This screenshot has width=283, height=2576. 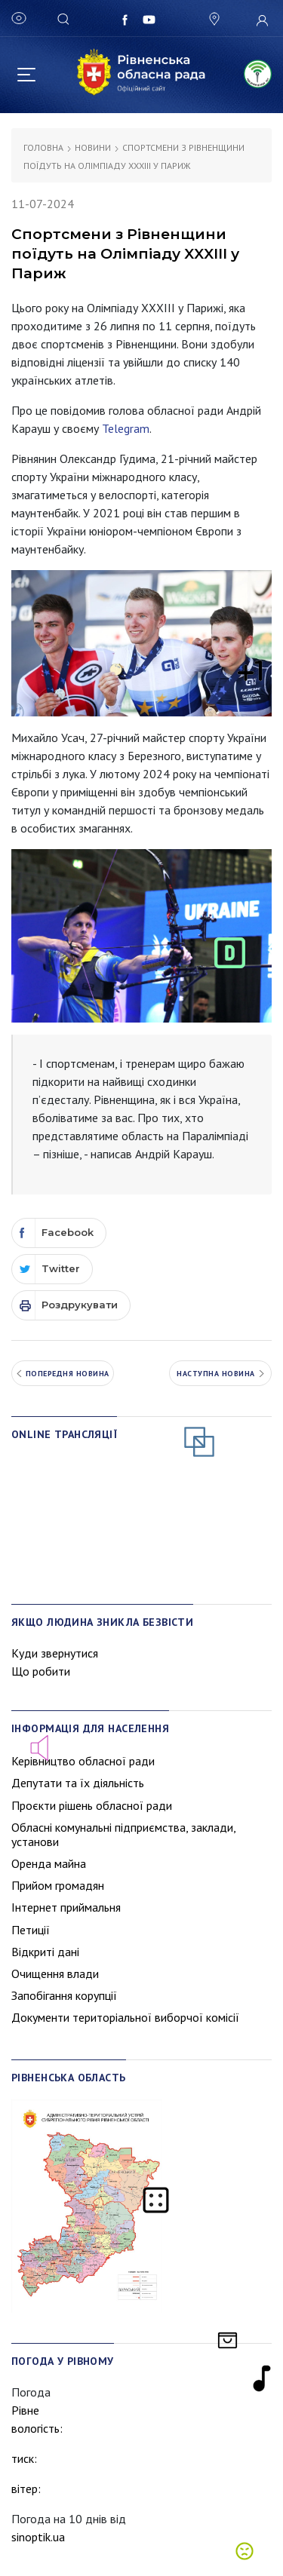 What do you see at coordinates (227, 2340) in the screenshot?
I see `view your shopping bag` at bounding box center [227, 2340].